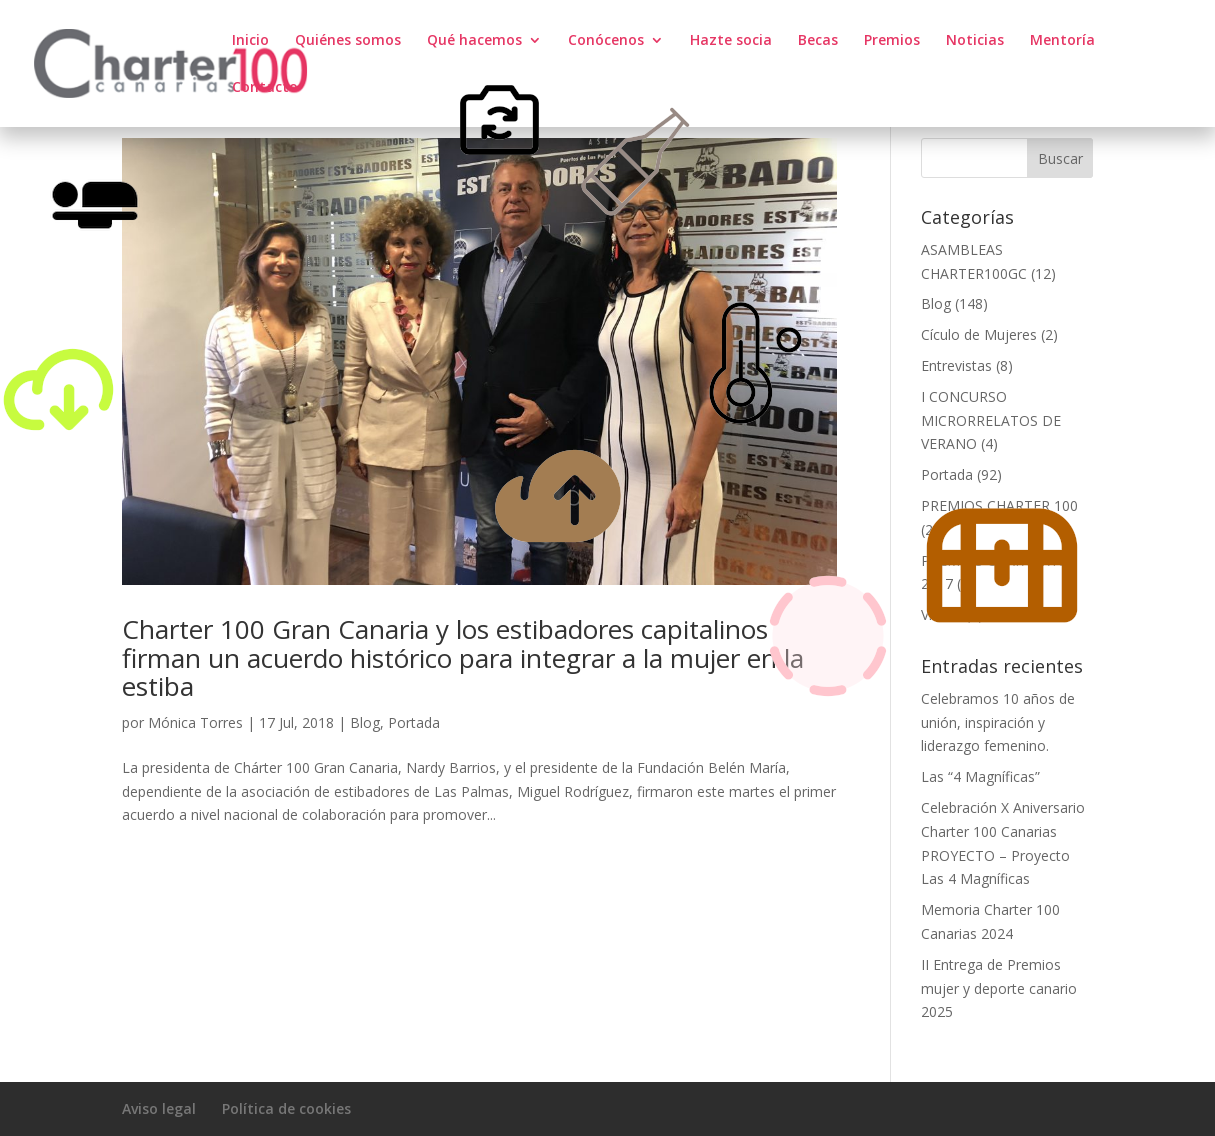 The width and height of the screenshot is (1215, 1136). I want to click on switch between front and rear camera, so click(499, 121).